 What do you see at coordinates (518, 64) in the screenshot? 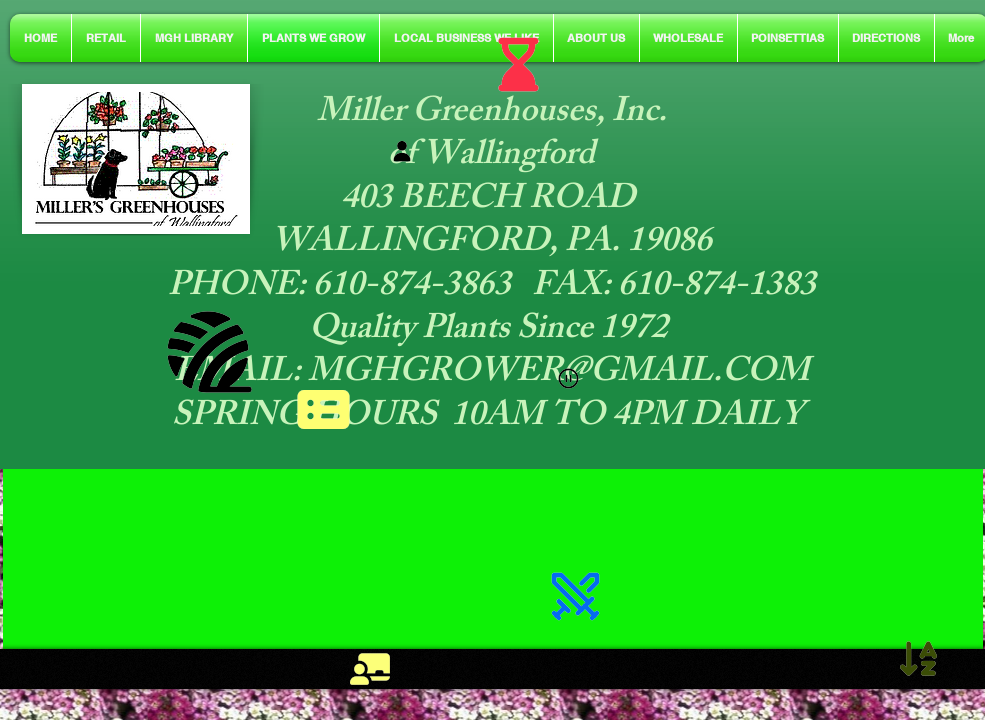
I see `indicates time remaining or countdown in progress` at bounding box center [518, 64].